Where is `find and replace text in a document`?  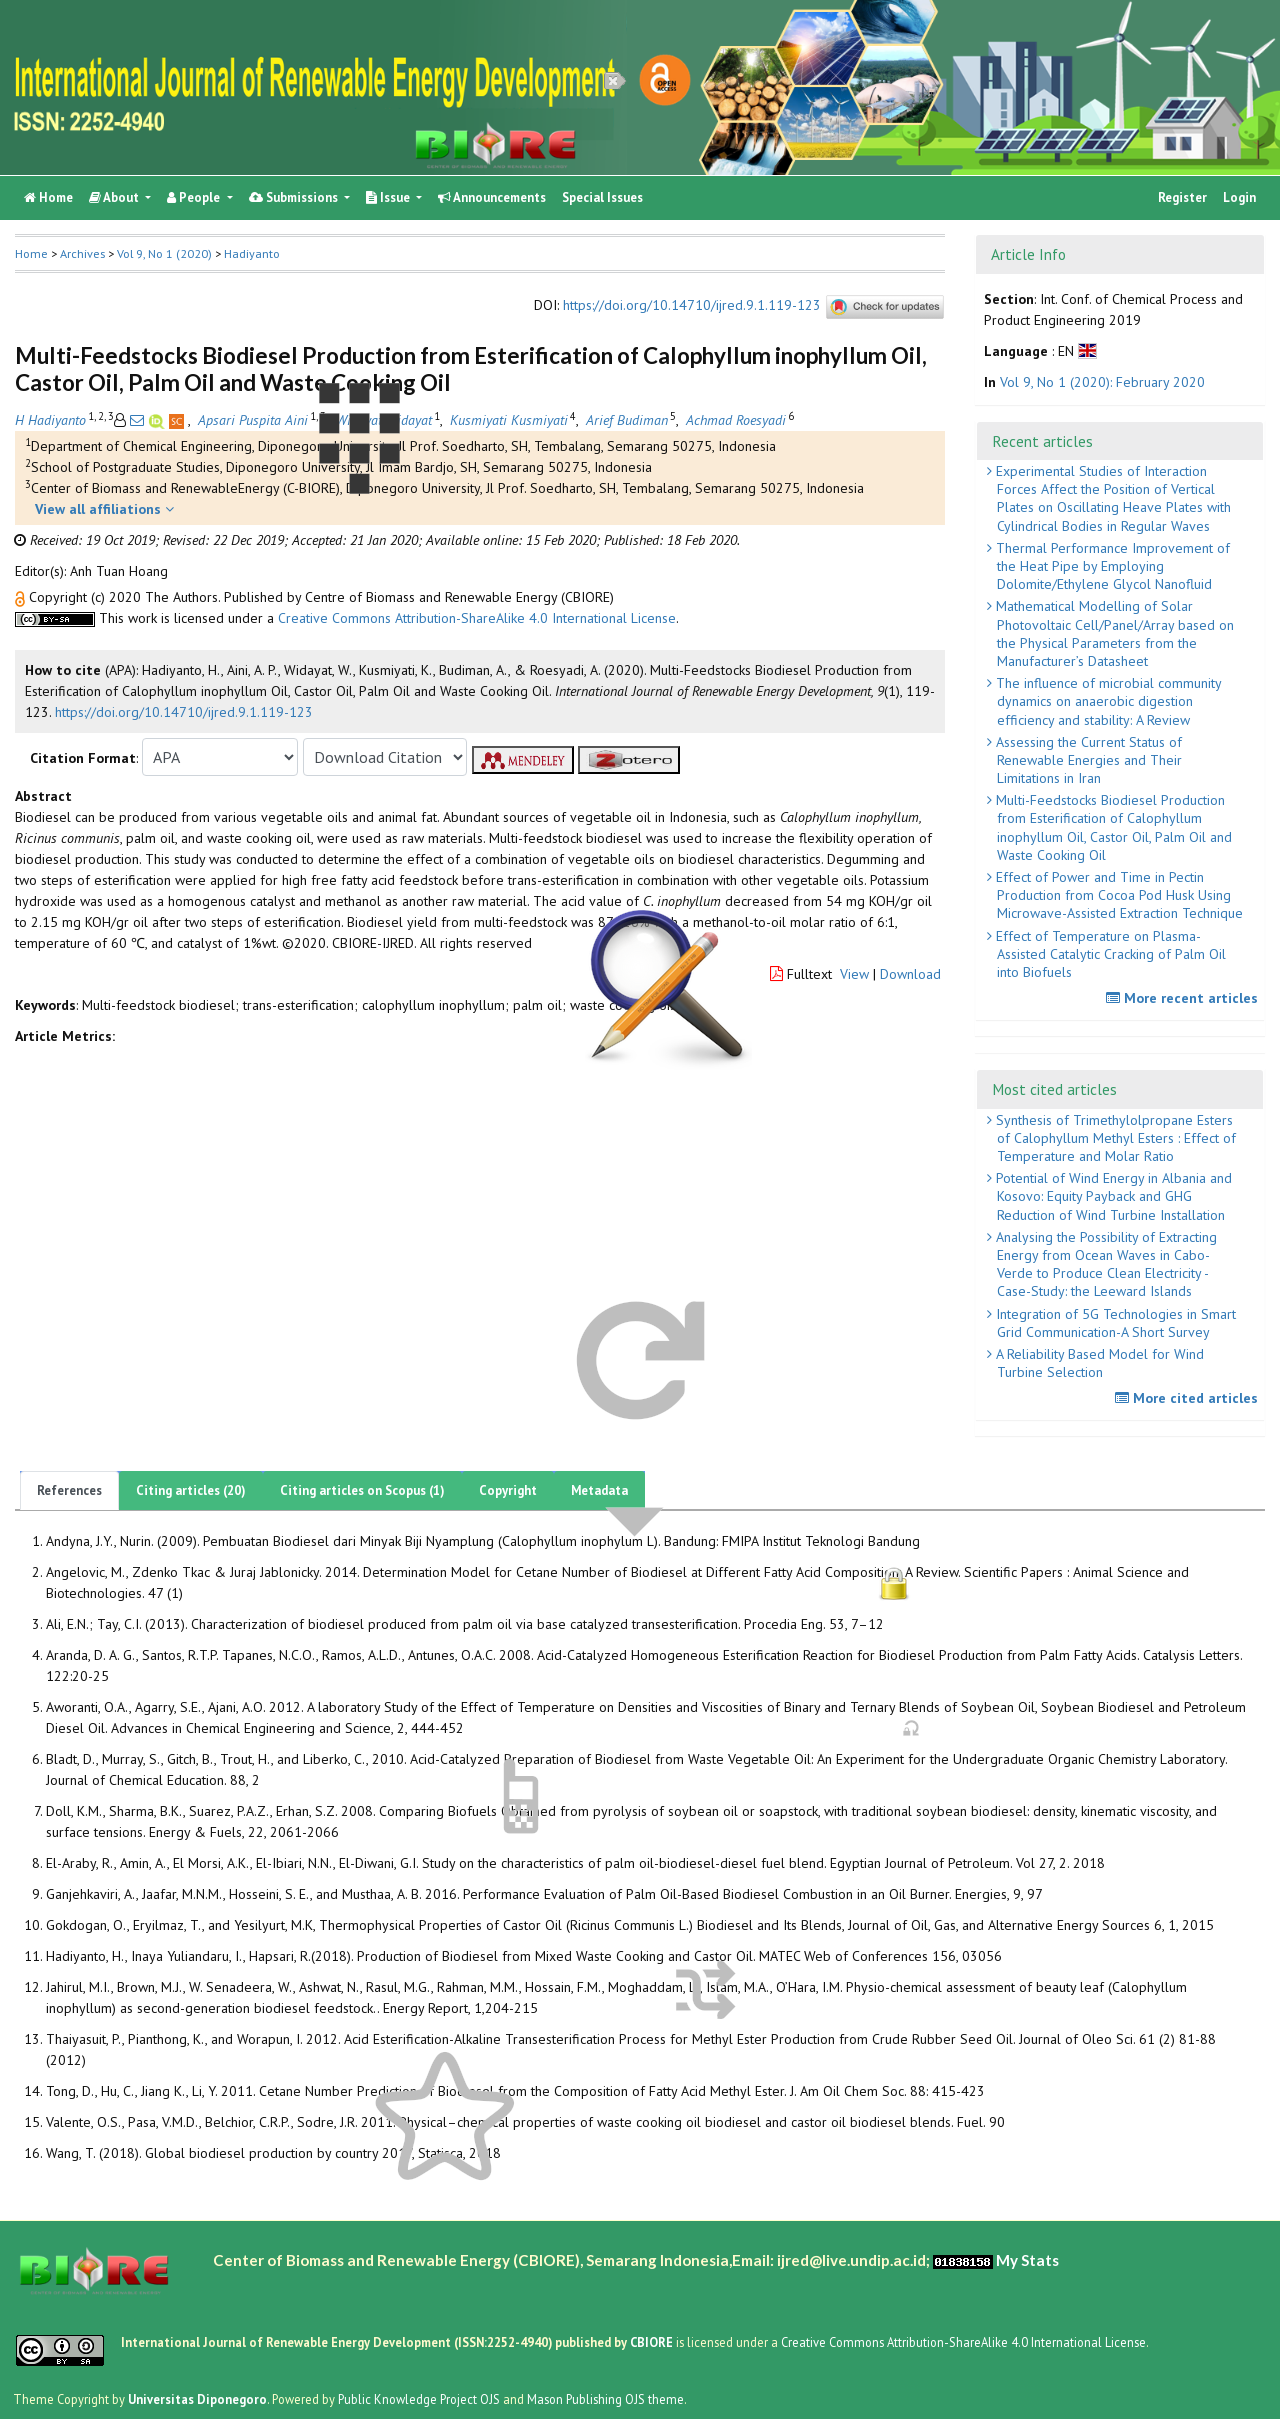 find and replace text in a document is located at coordinates (668, 986).